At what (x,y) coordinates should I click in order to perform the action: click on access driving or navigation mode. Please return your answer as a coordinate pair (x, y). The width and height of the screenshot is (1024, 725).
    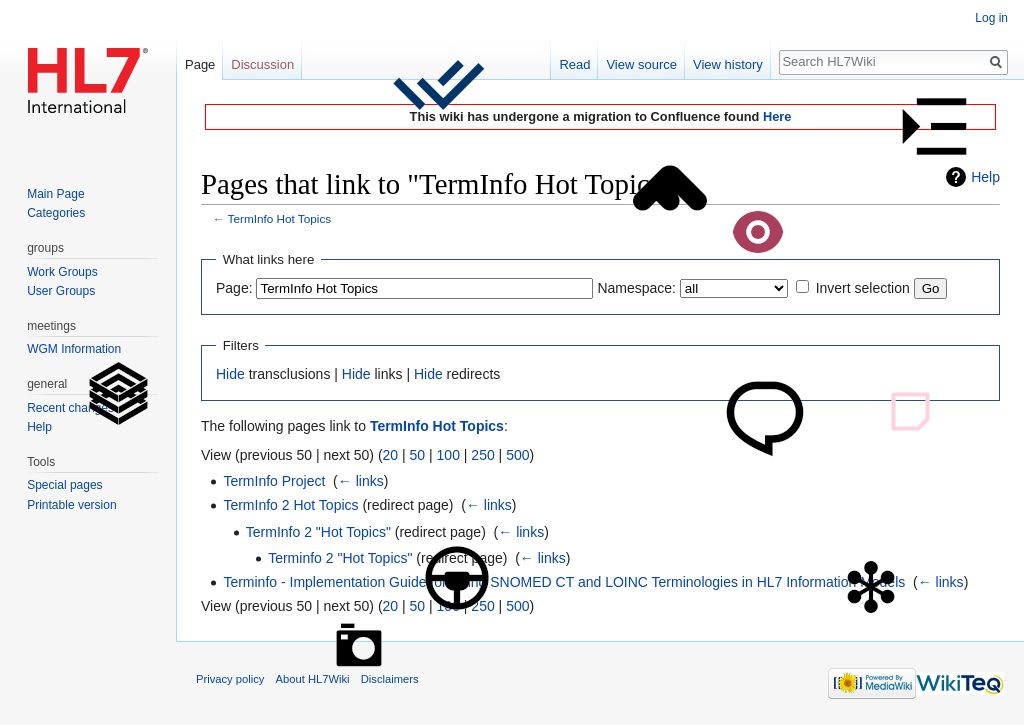
    Looking at the image, I should click on (457, 578).